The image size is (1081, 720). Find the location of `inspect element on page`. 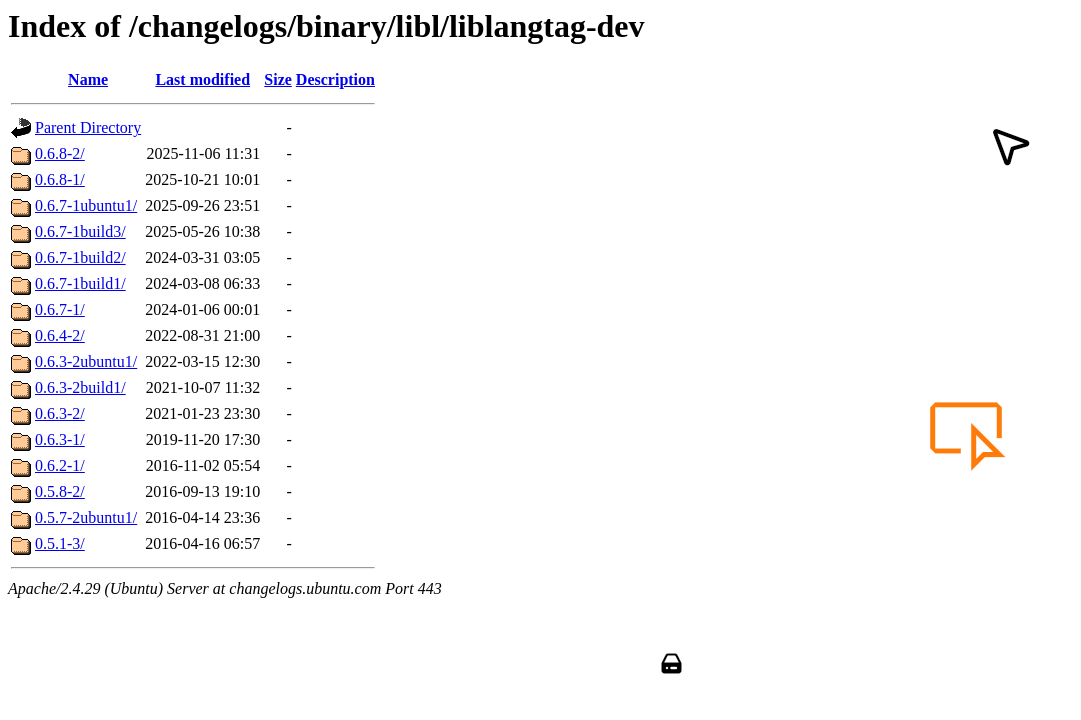

inspect element on page is located at coordinates (966, 433).